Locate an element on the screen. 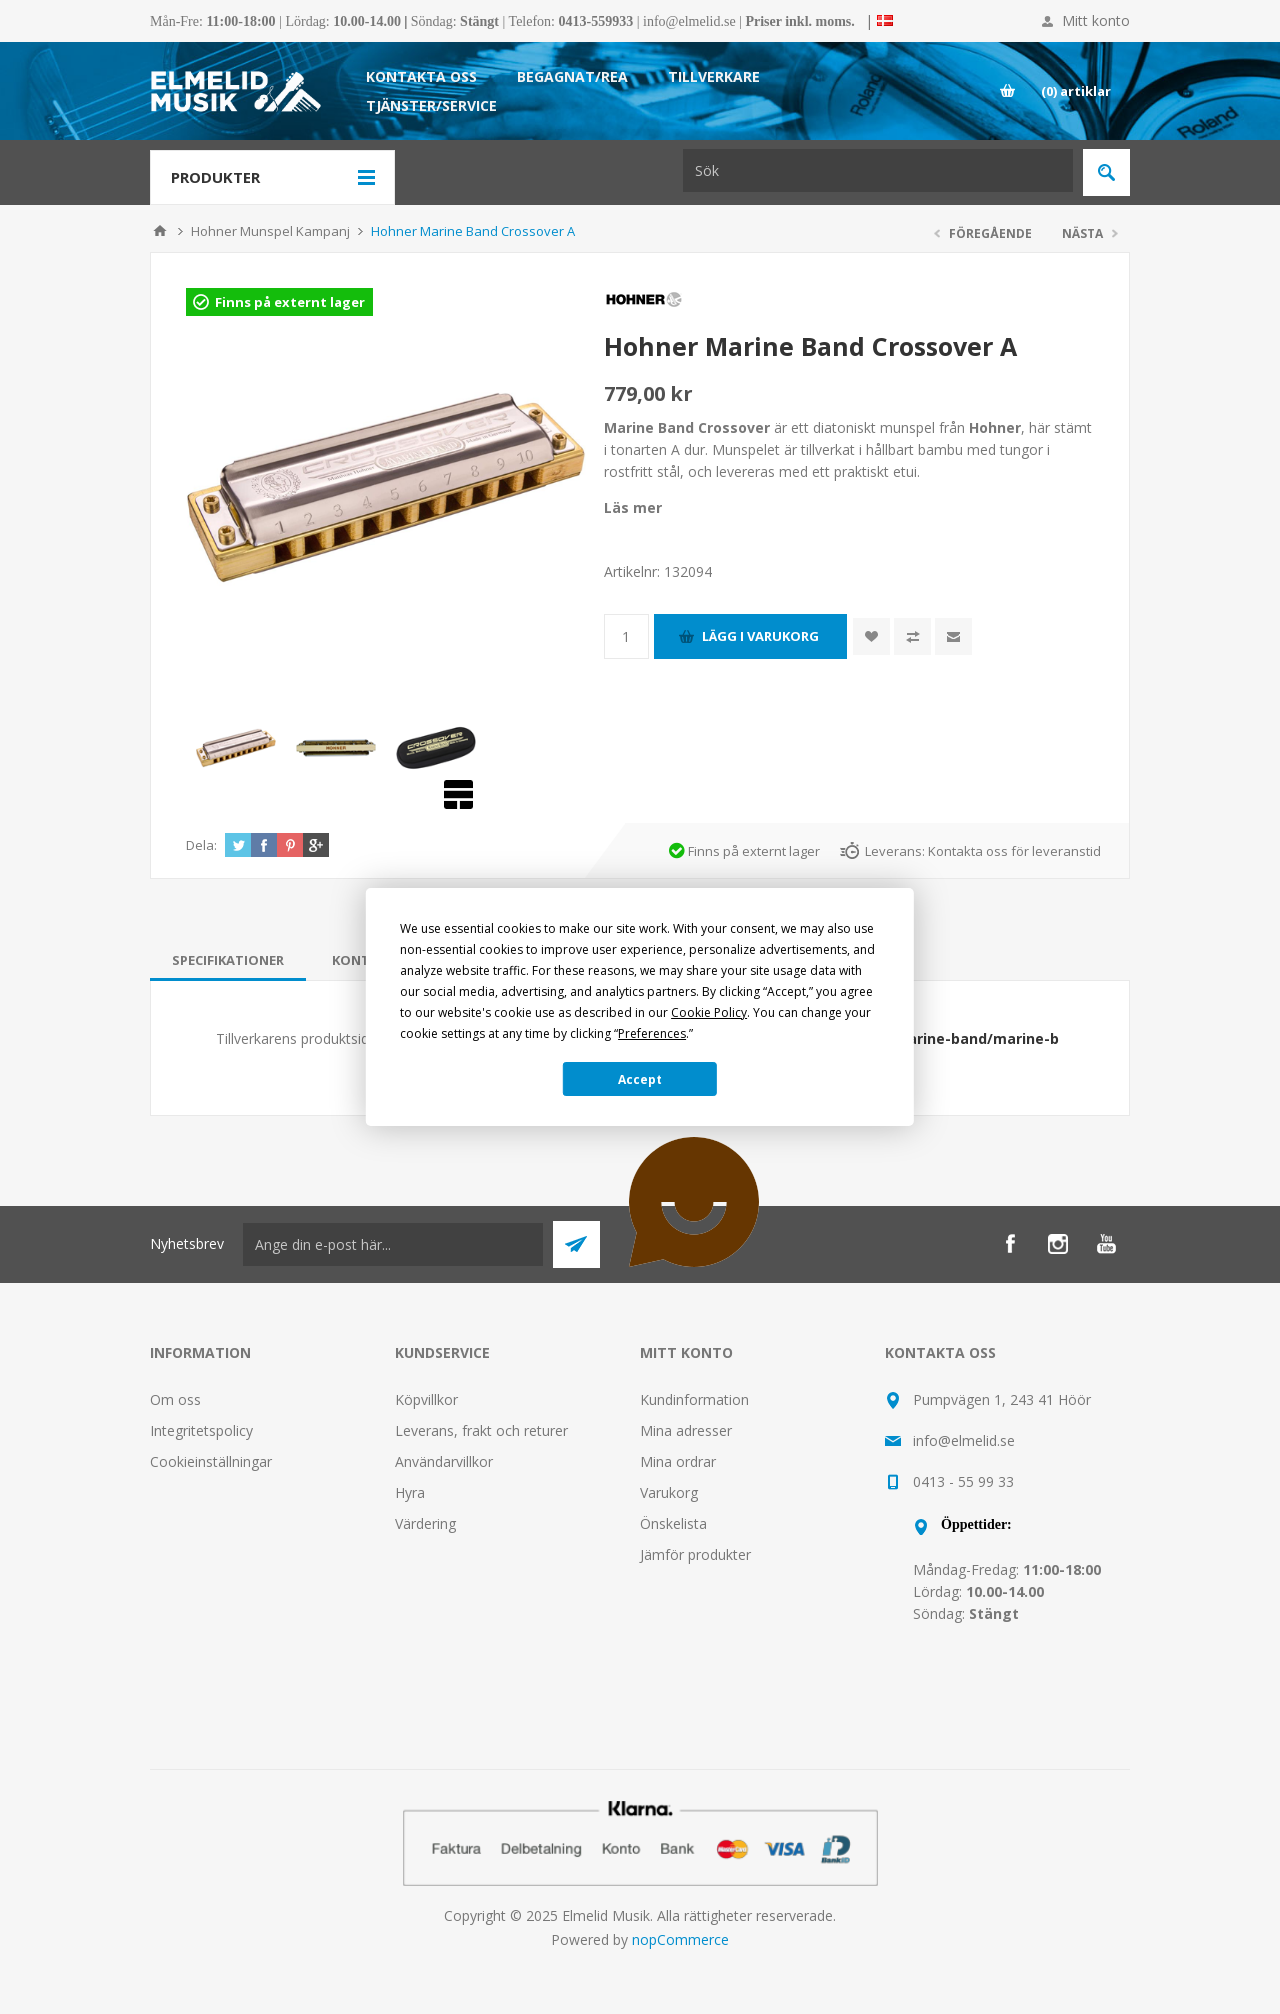  elastic stack logo is located at coordinates (458, 794).